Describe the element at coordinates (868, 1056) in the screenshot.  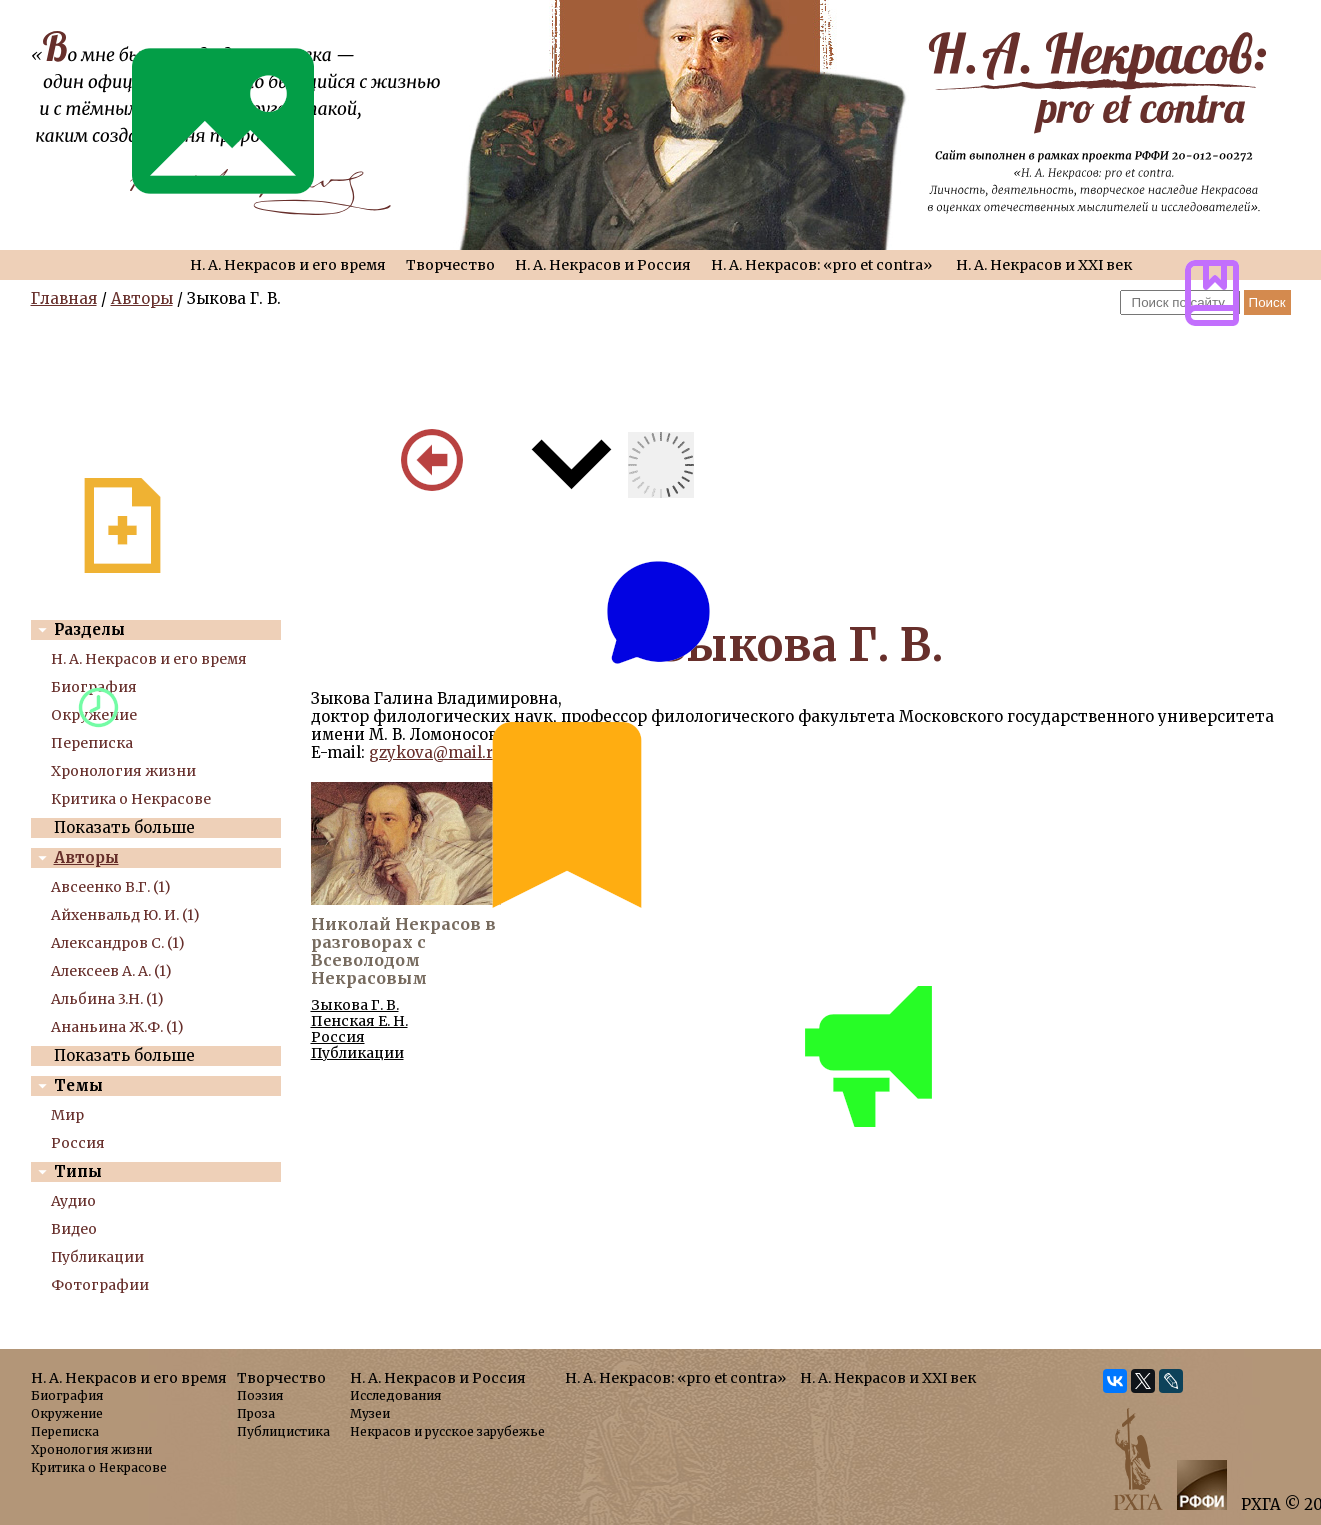
I see `make an announcement or broadcast` at that location.